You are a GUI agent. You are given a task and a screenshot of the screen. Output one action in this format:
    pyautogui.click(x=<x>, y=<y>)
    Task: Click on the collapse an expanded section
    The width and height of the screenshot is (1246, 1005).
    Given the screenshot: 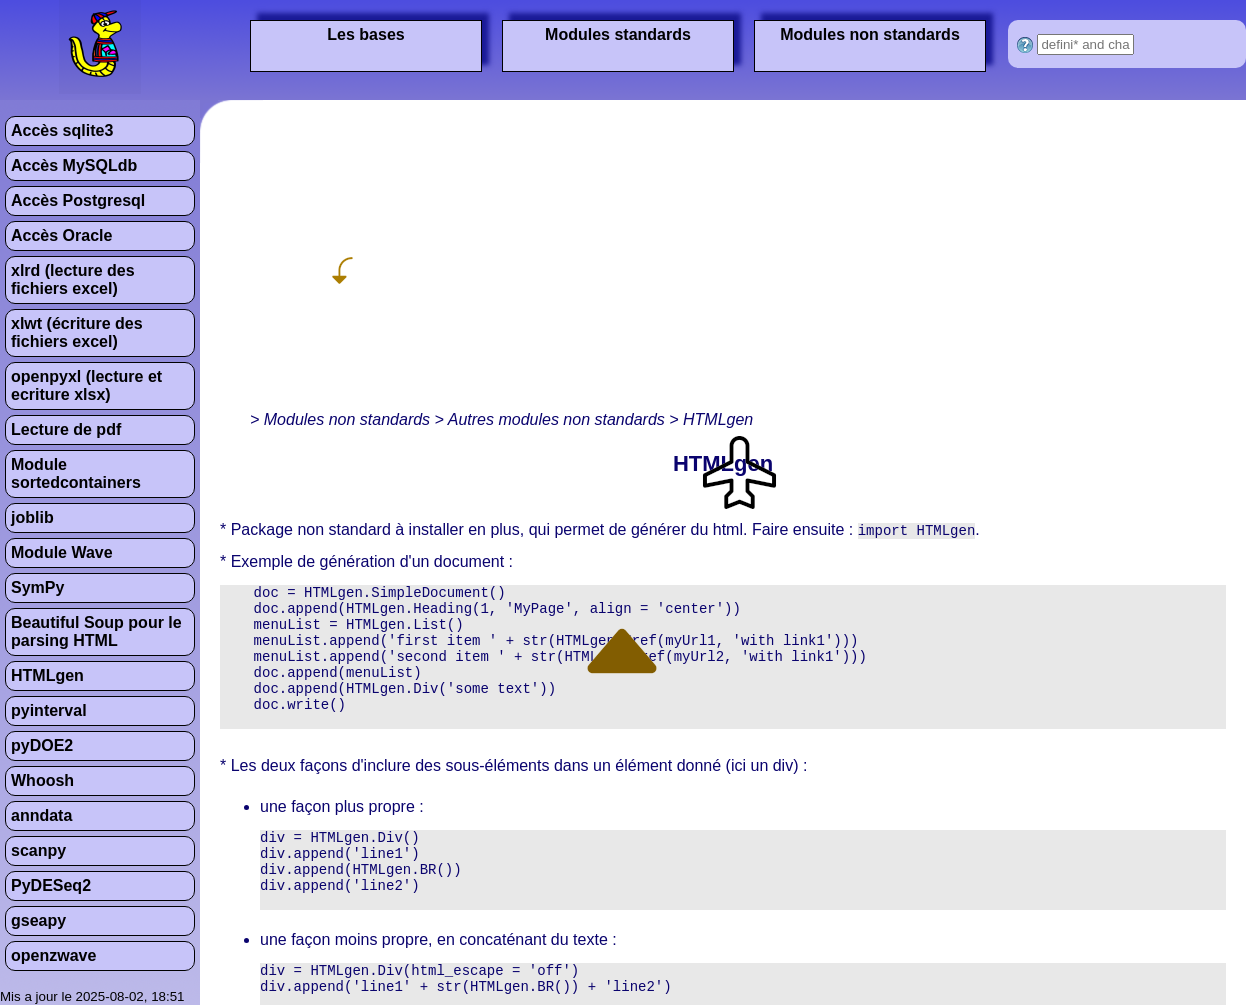 What is the action you would take?
    pyautogui.click(x=622, y=651)
    